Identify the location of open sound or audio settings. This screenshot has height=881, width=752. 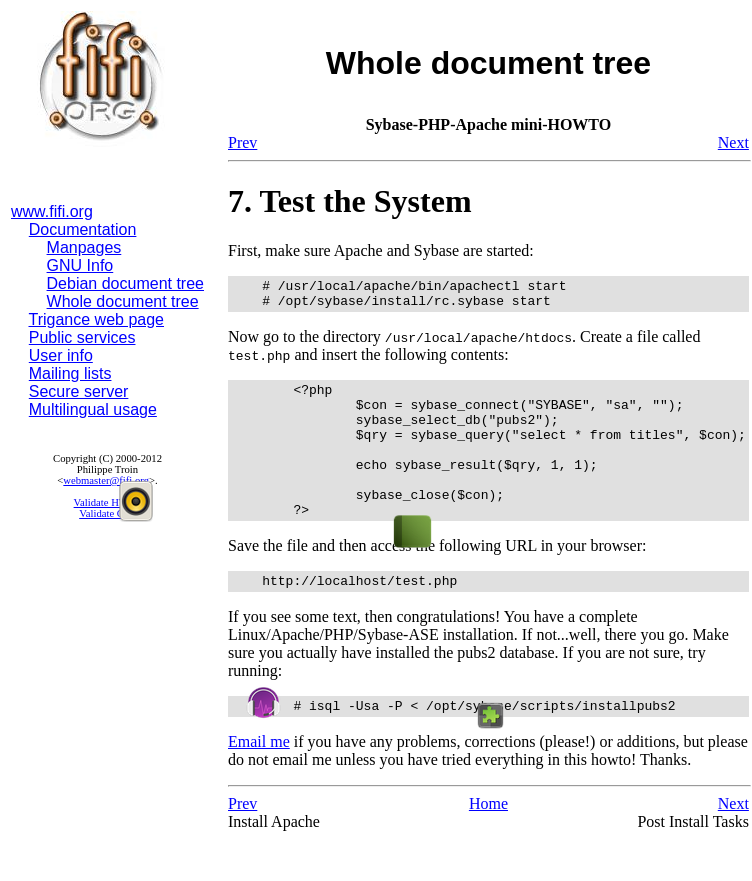
(136, 501).